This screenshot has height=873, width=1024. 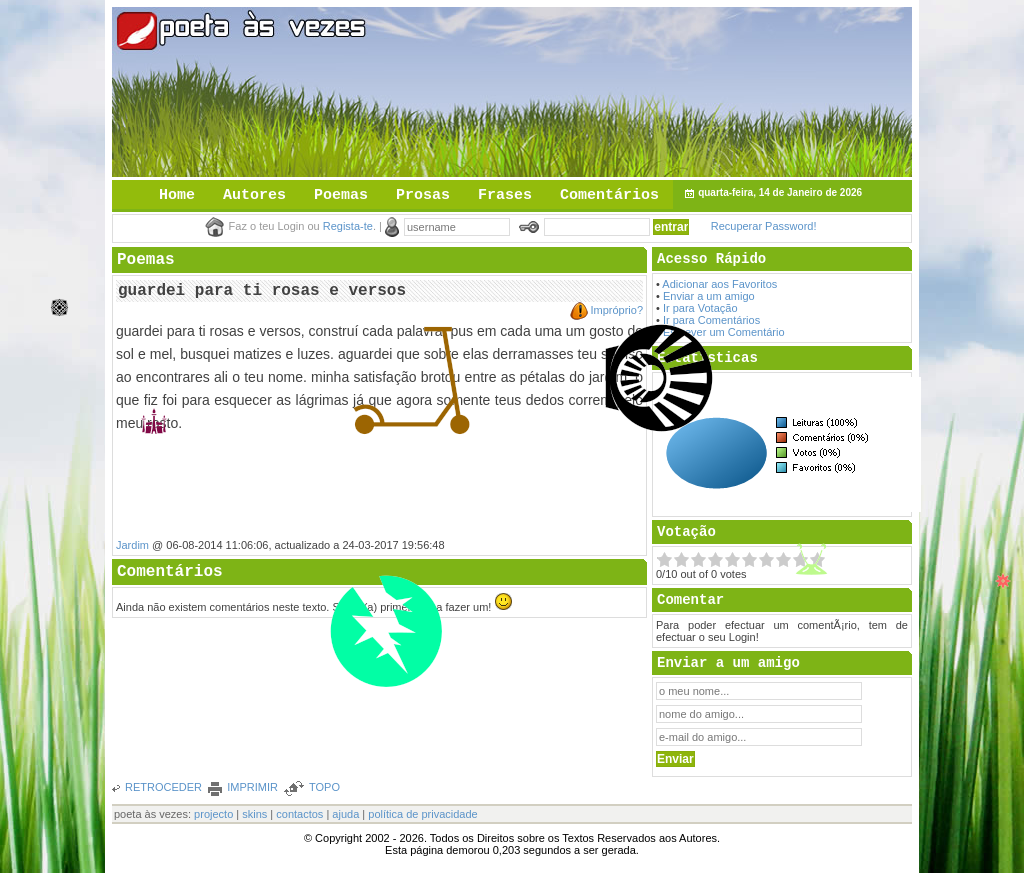 What do you see at coordinates (411, 380) in the screenshot?
I see `select kick scooter as transportation mode` at bounding box center [411, 380].